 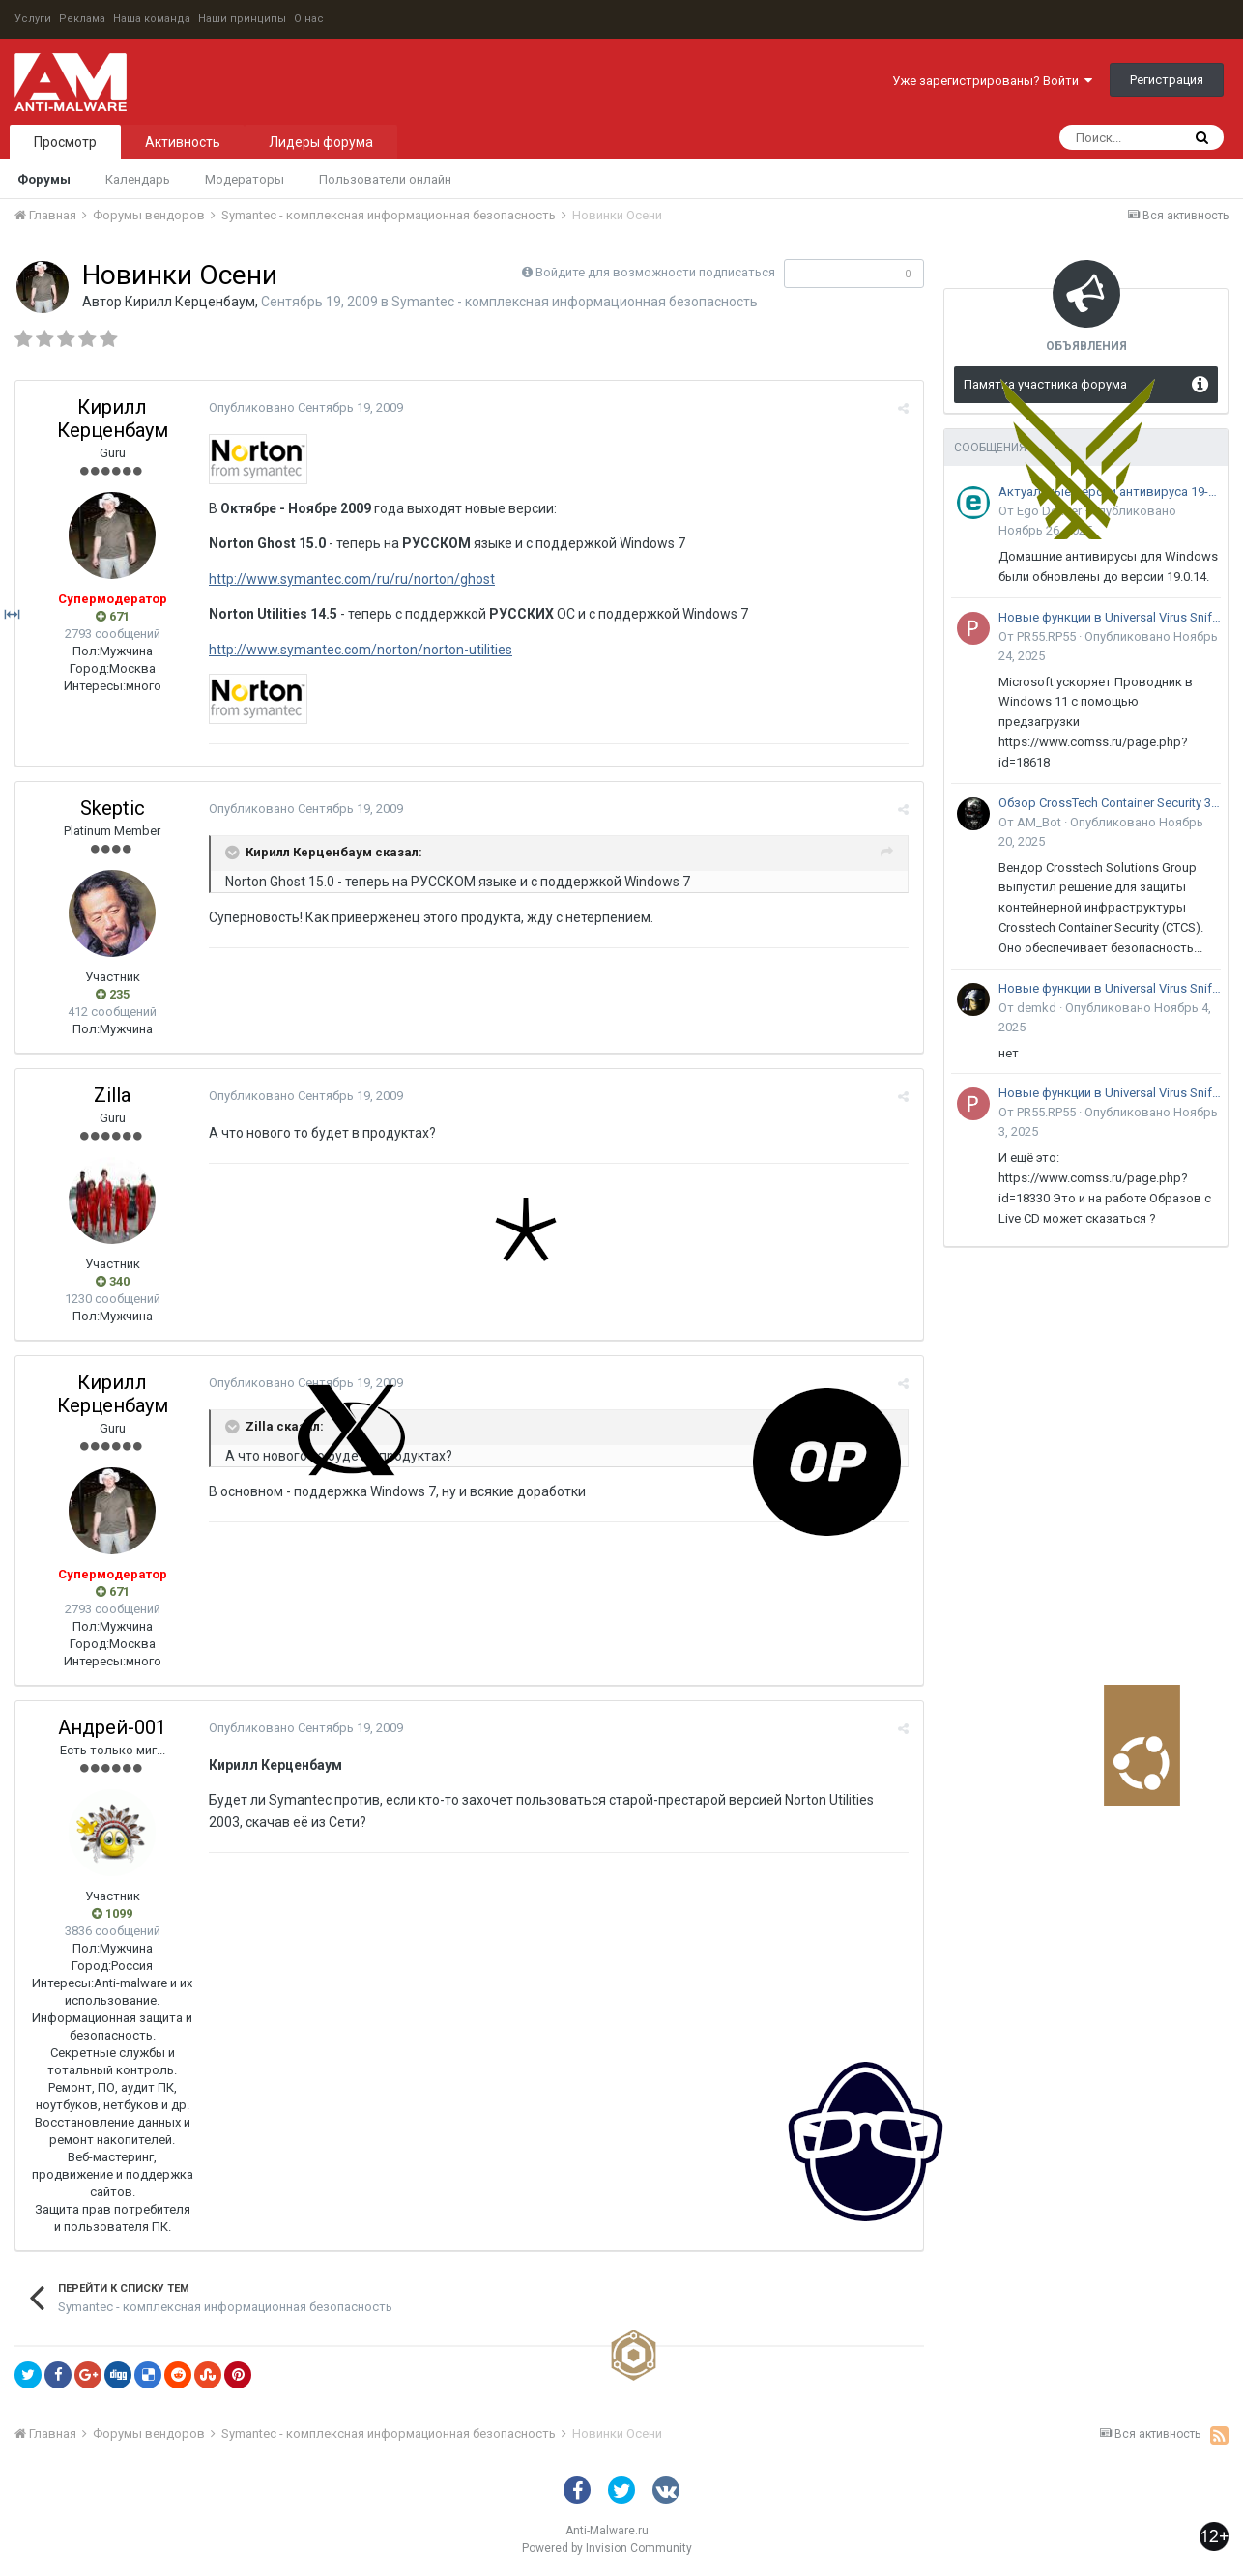 I want to click on expand content to full width, so click(x=12, y=614).